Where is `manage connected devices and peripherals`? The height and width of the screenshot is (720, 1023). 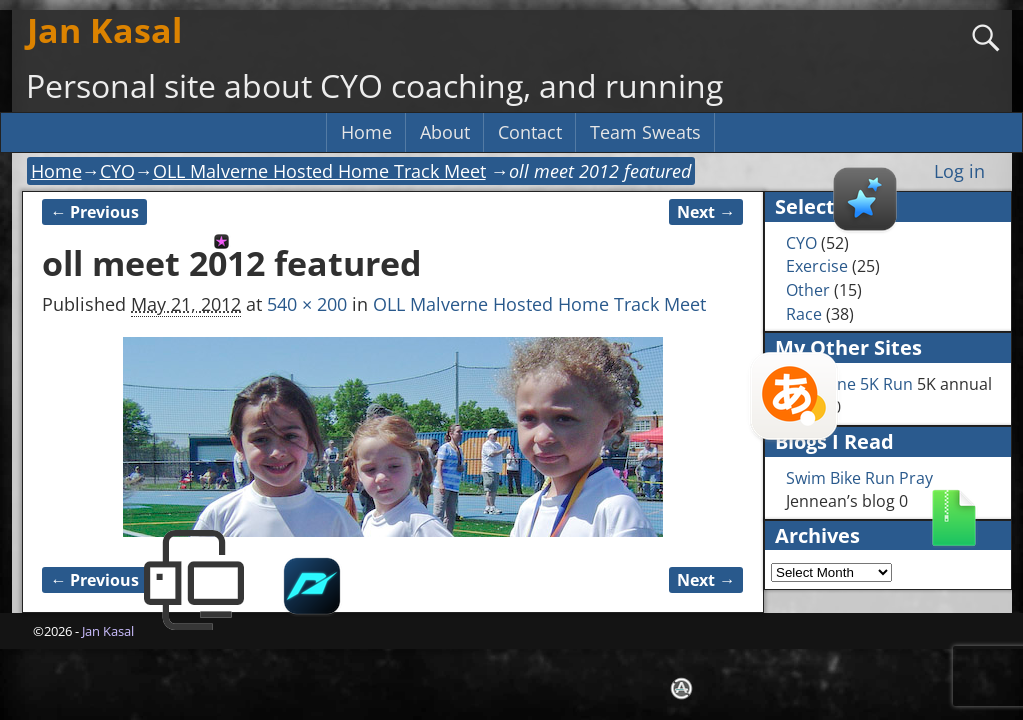 manage connected devices and peripherals is located at coordinates (194, 580).